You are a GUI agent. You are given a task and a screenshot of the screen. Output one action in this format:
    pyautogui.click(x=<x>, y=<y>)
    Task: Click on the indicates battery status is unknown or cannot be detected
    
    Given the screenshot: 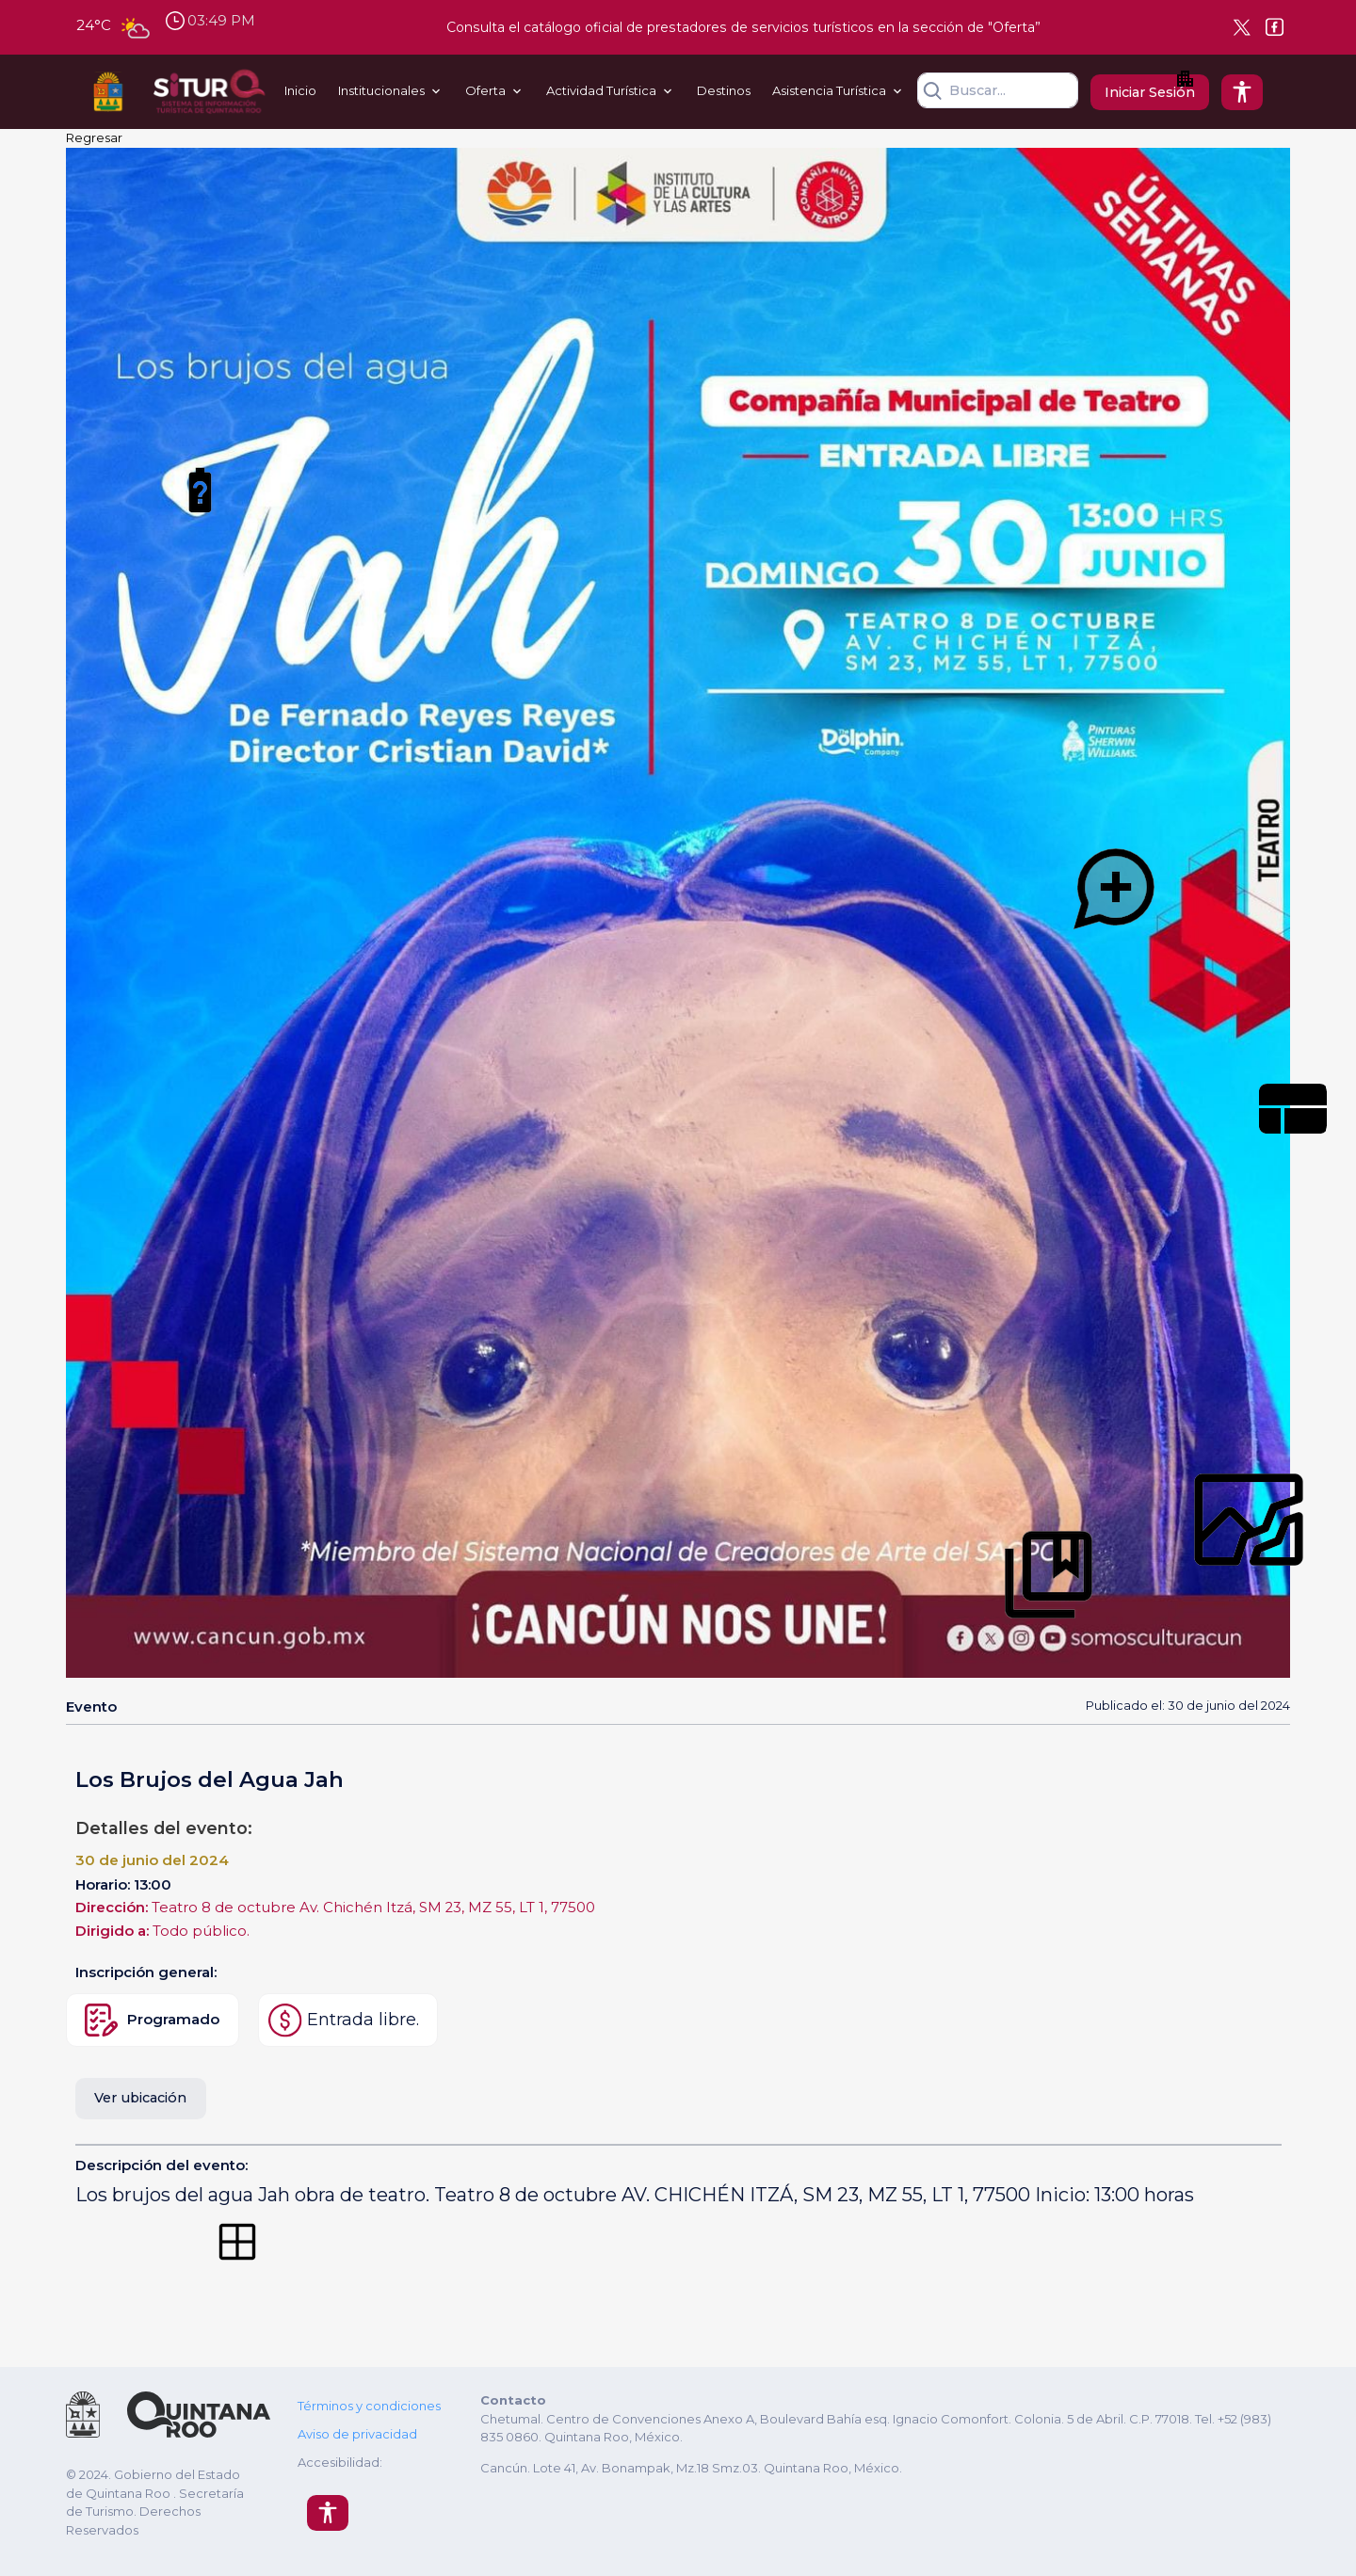 What is the action you would take?
    pyautogui.click(x=200, y=490)
    